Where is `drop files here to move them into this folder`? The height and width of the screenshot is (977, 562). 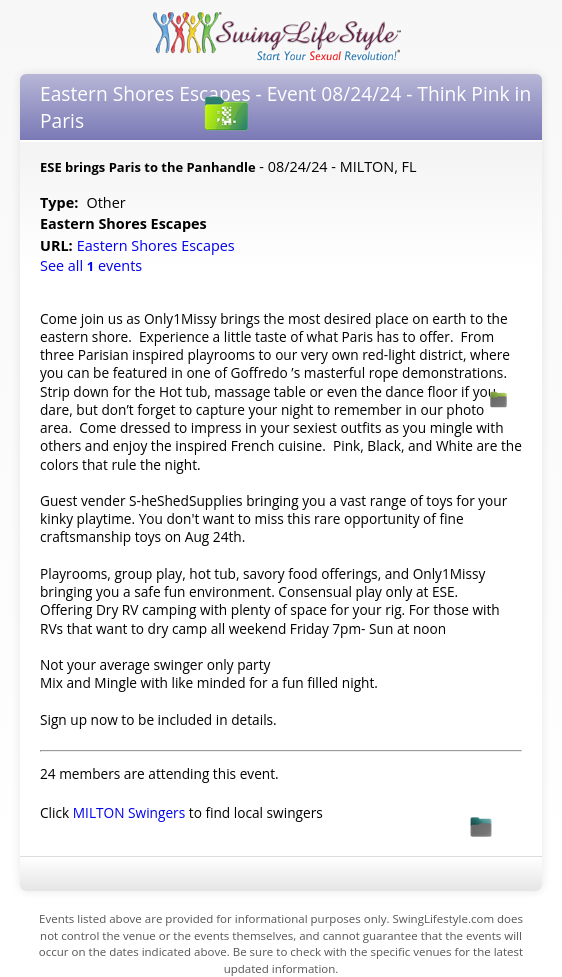
drop files here to move them into this folder is located at coordinates (481, 827).